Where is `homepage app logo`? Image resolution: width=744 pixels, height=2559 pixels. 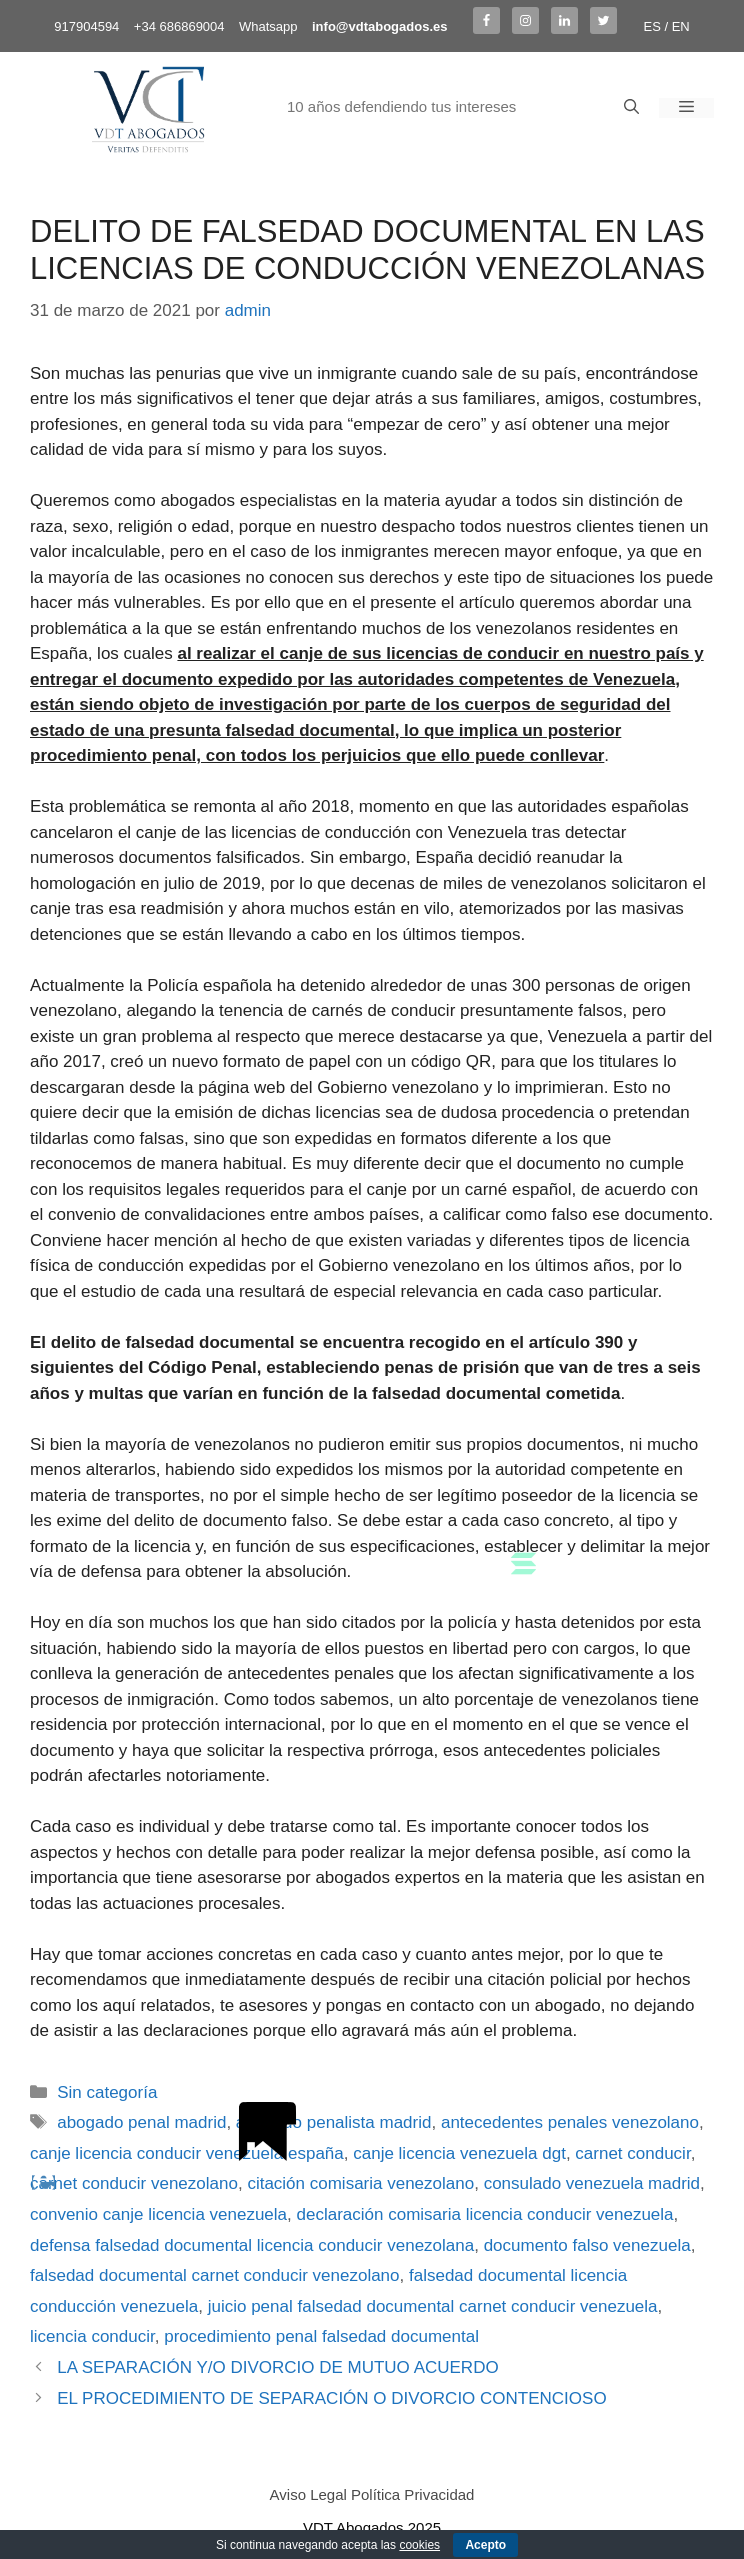
homepage app logo is located at coordinates (267, 2131).